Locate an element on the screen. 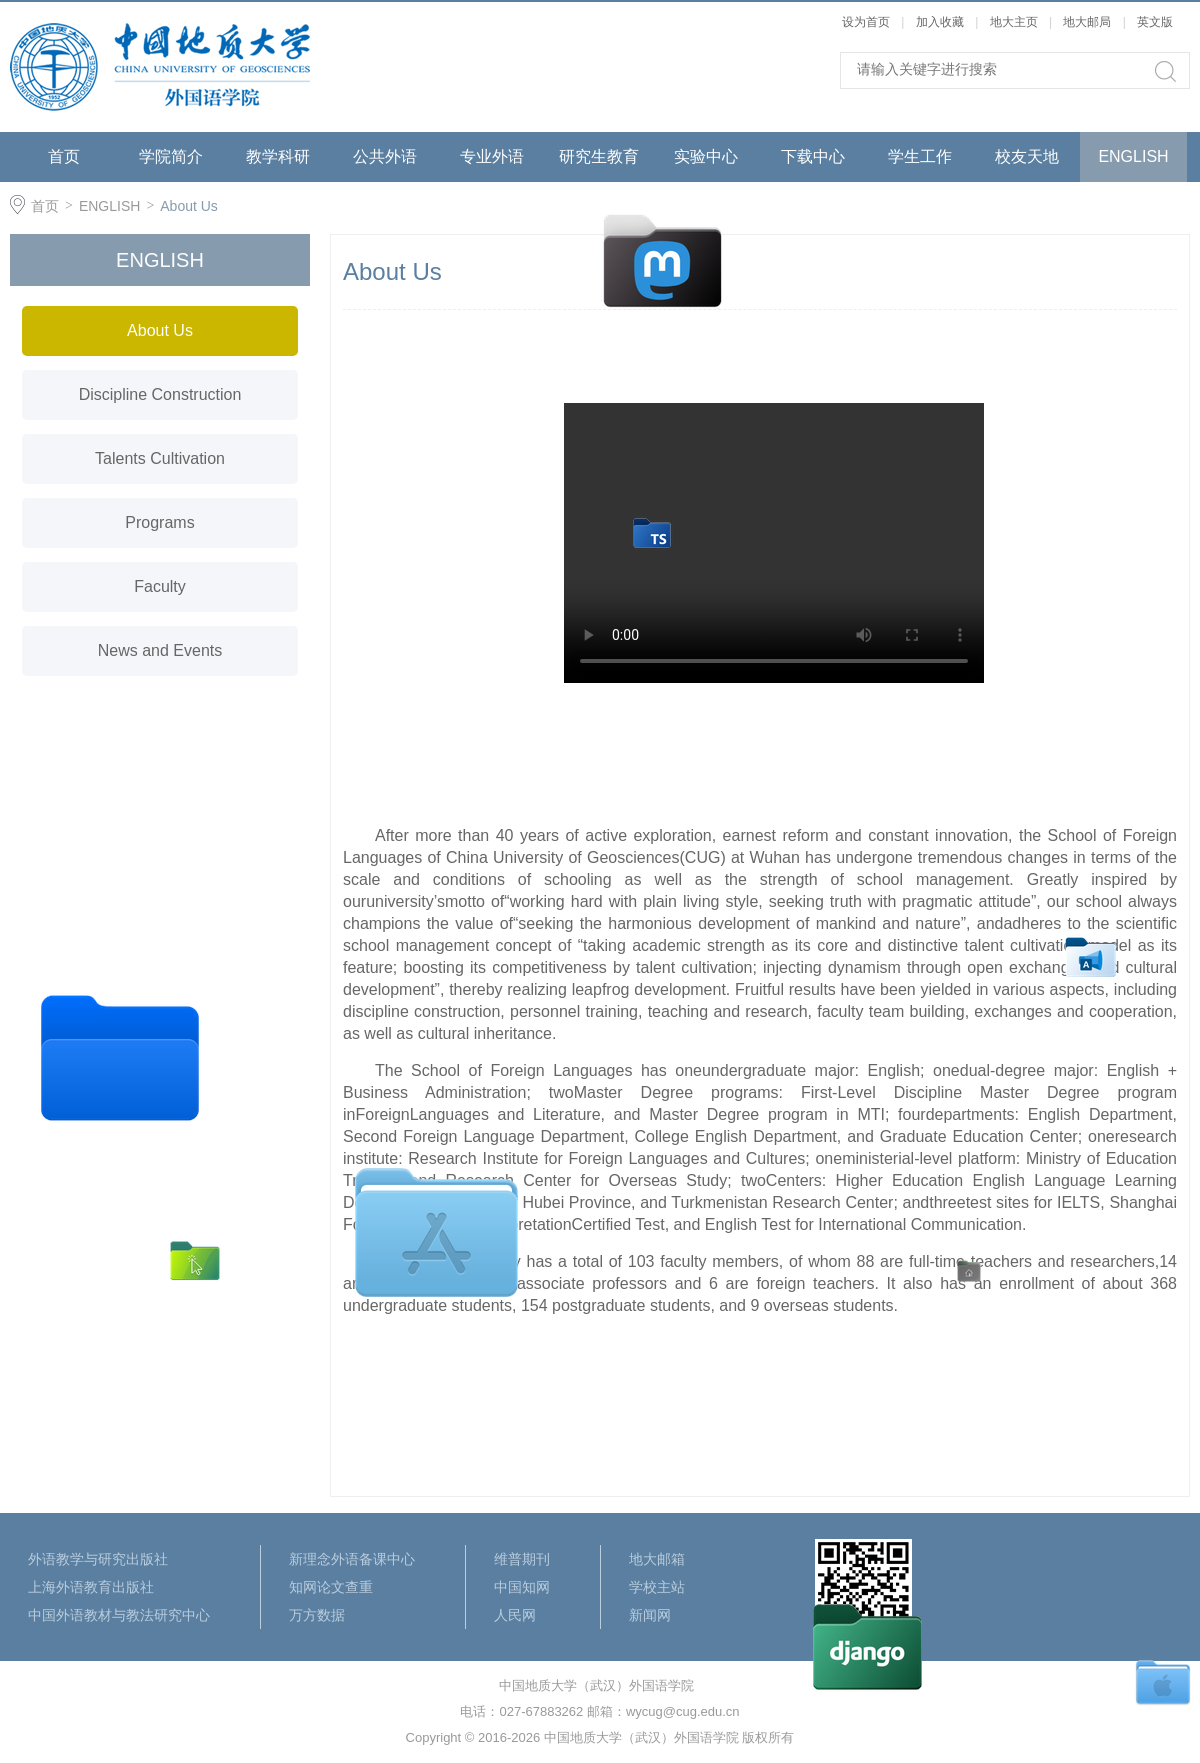 This screenshot has height=1763, width=1200. folder containing cursor or pointer assets is located at coordinates (195, 1262).